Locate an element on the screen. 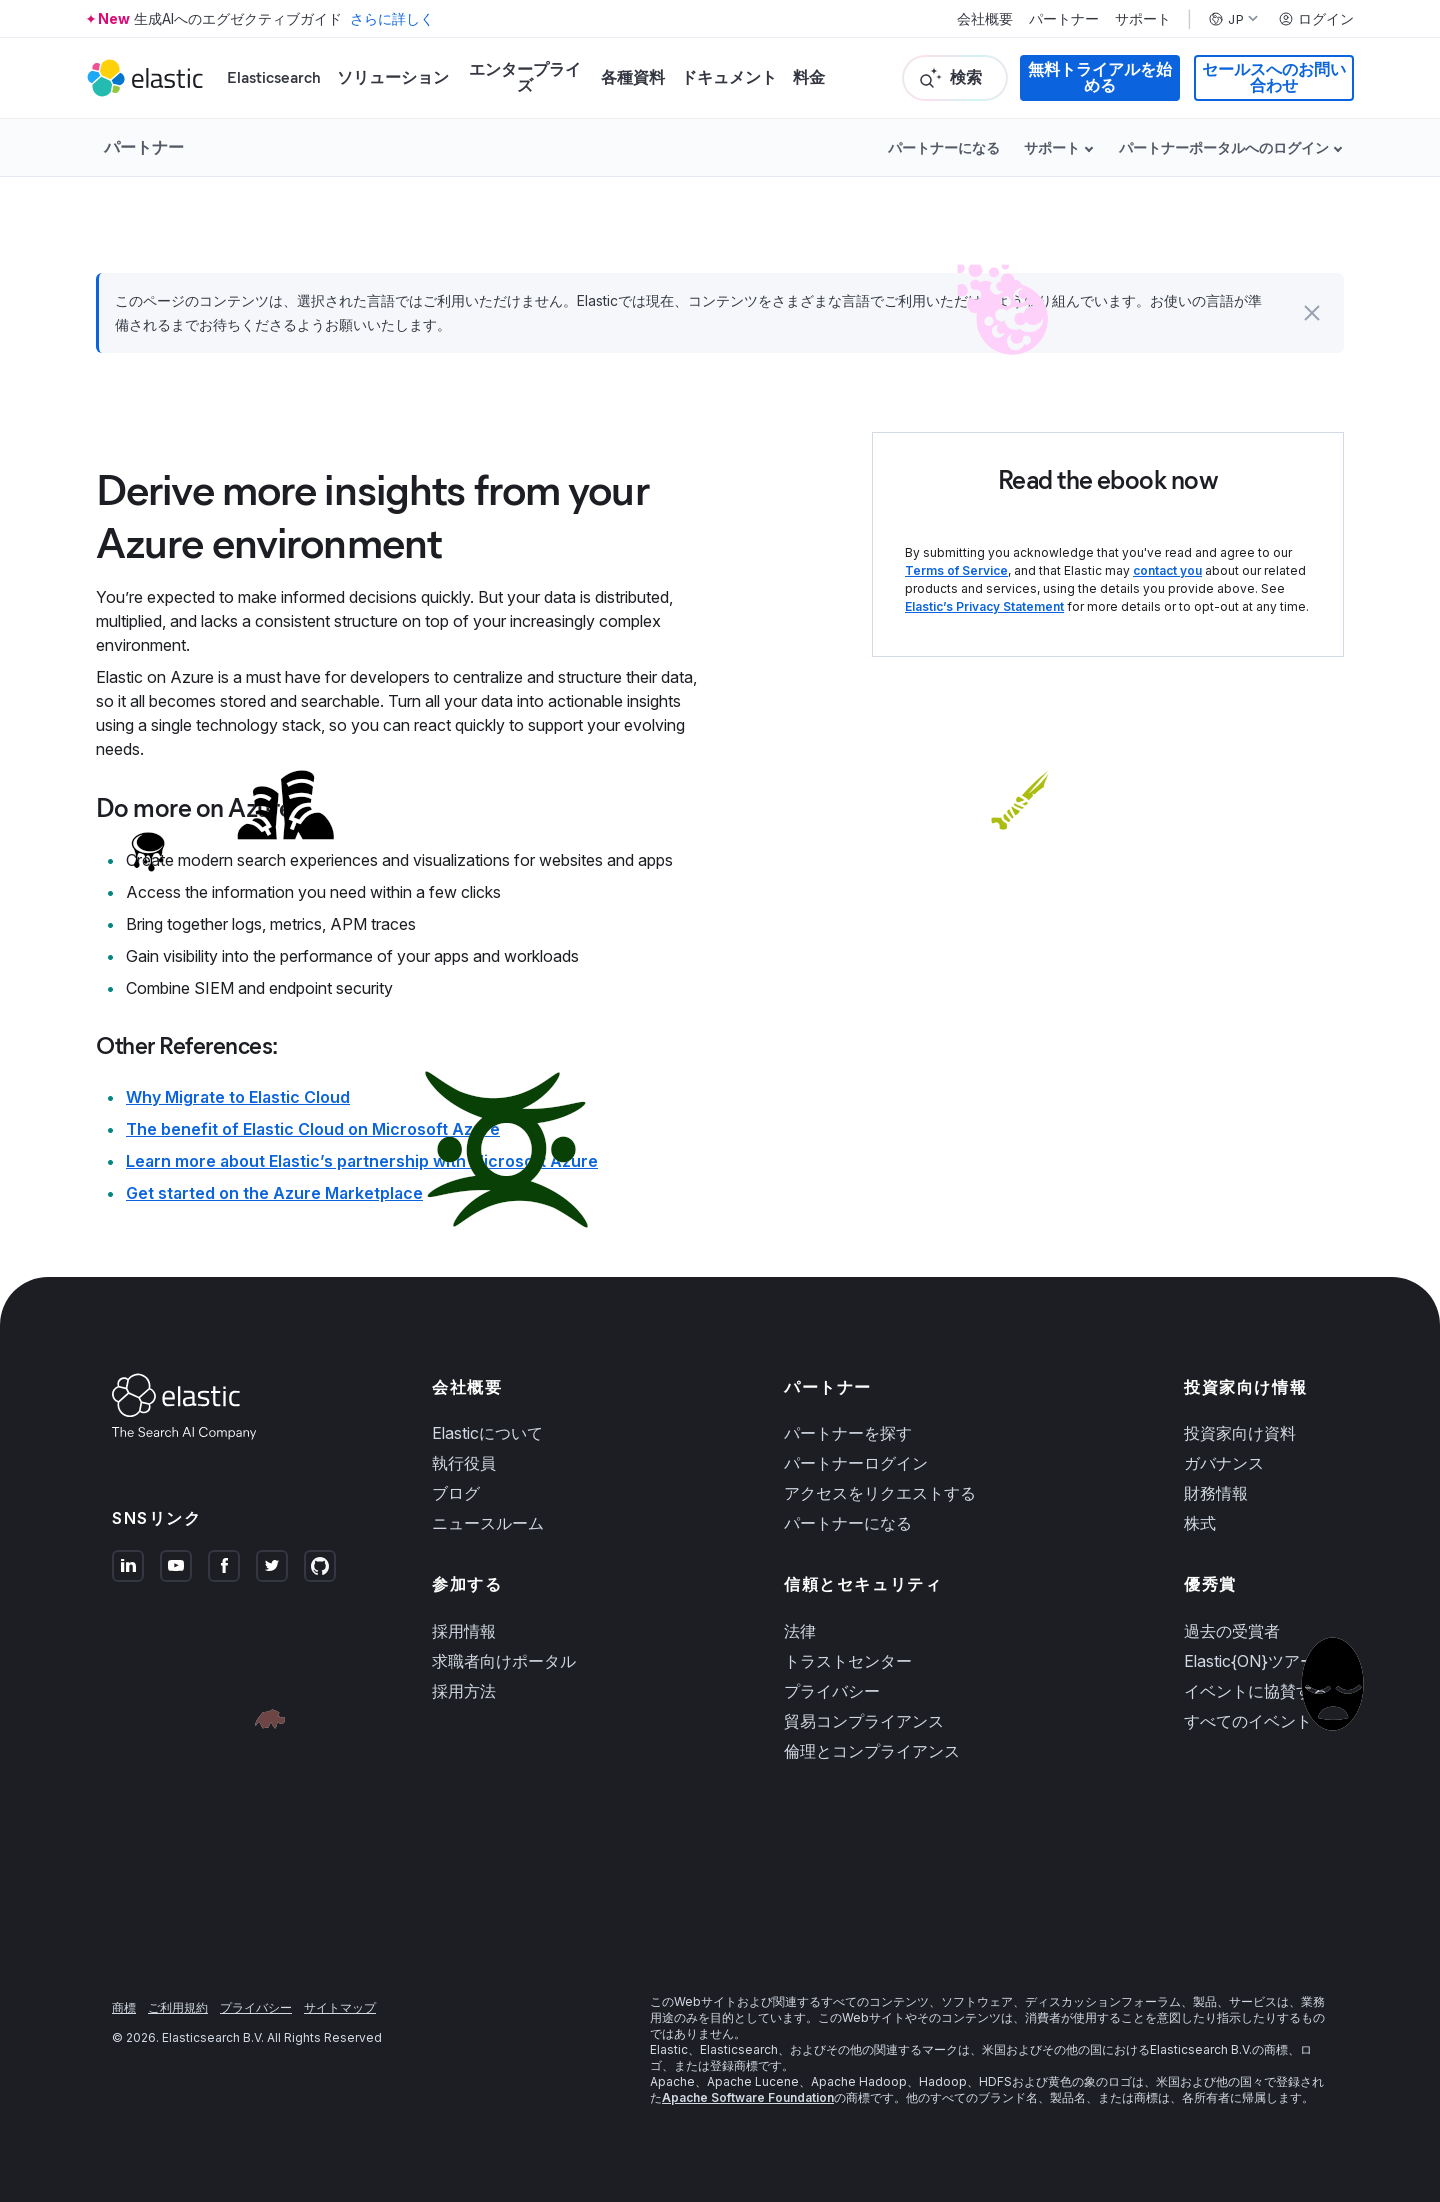  indicates a dissolving or disintegrating effect is located at coordinates (1003, 310).